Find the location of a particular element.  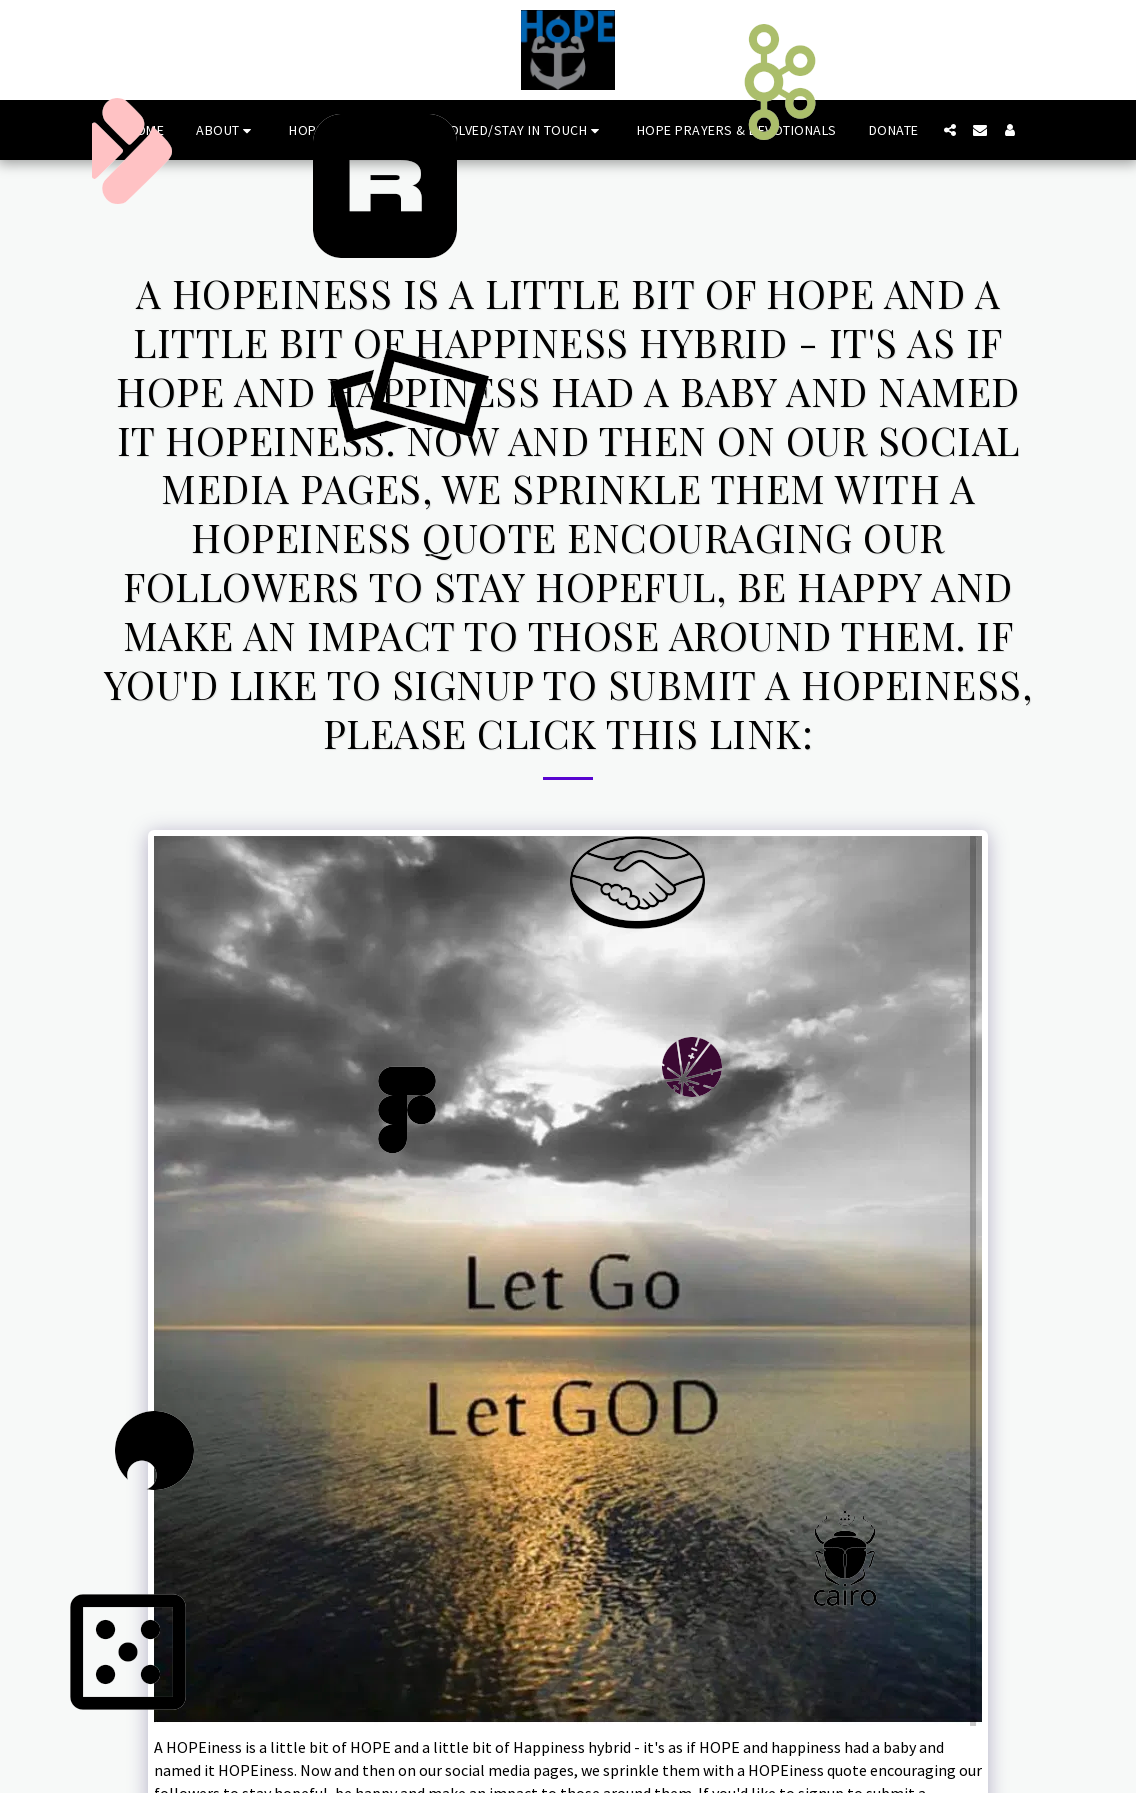

shadow cloud gaming service logo is located at coordinates (154, 1450).